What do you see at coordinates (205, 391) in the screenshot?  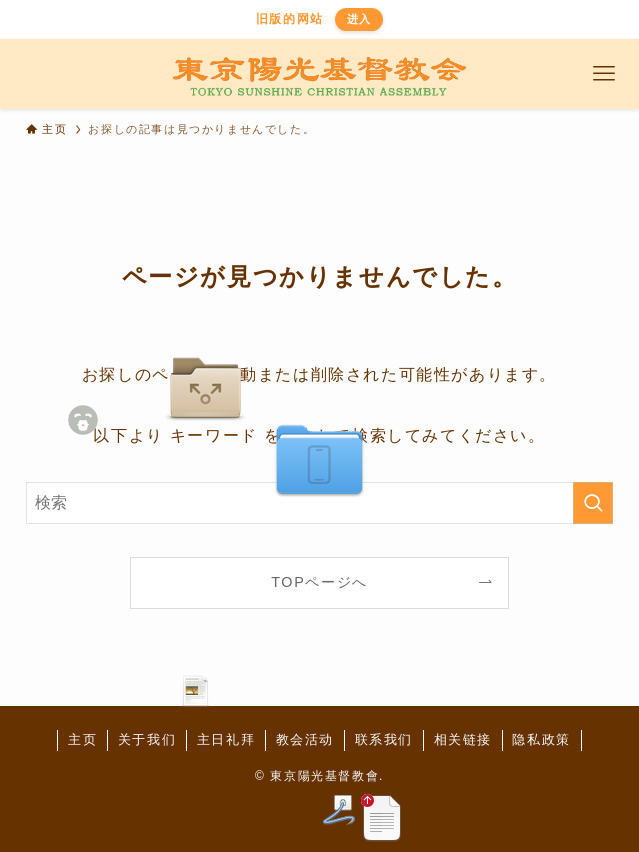 I see `access your public shared folder` at bounding box center [205, 391].